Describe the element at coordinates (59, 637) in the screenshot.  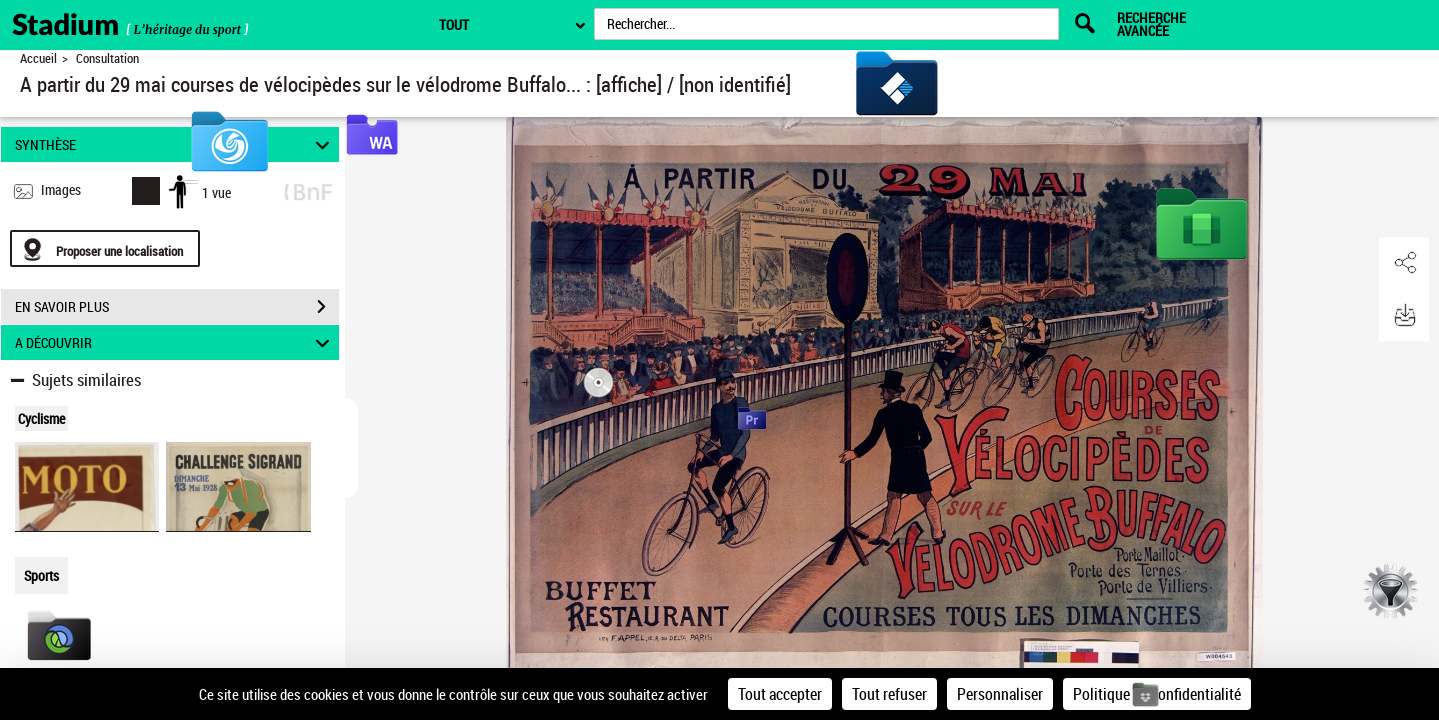
I see `open folder containing clojure project files` at that location.